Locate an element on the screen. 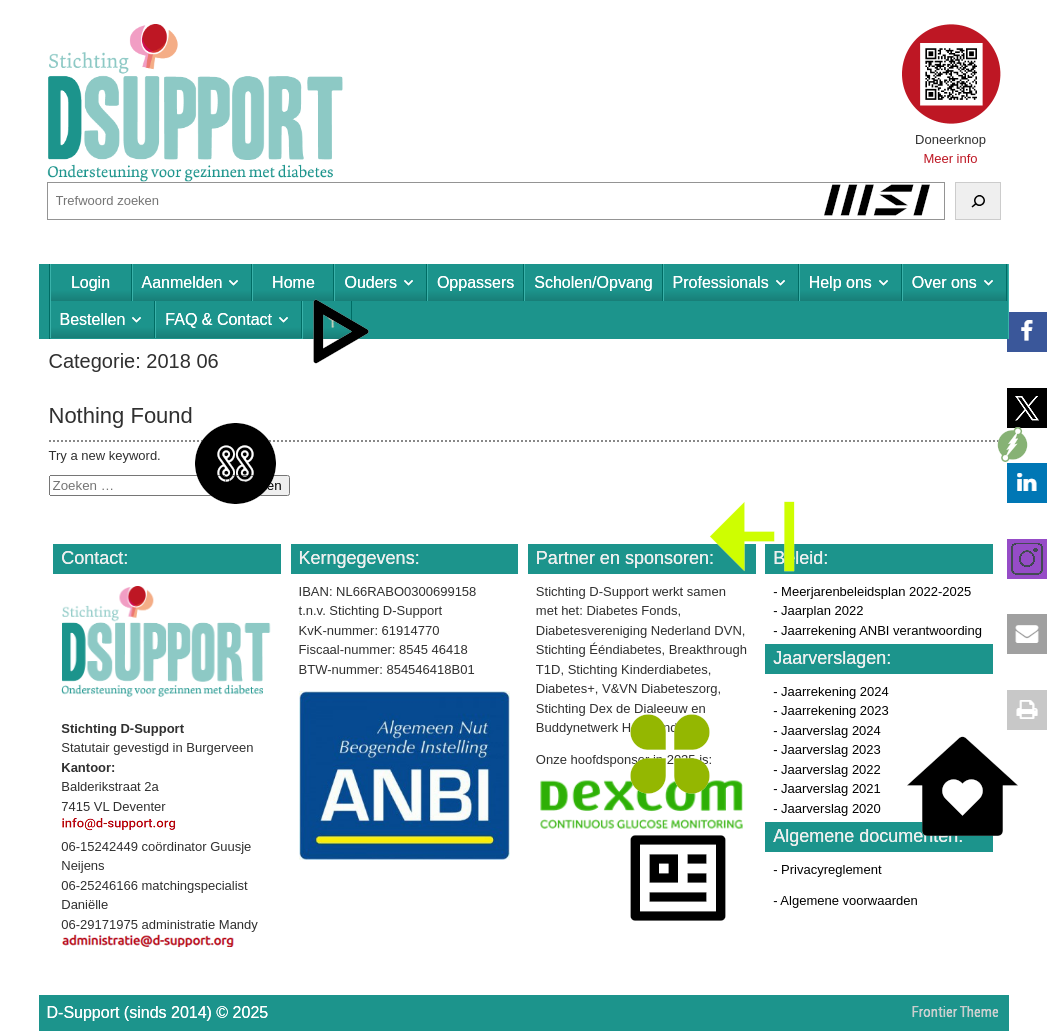  dgraph database logo is located at coordinates (1012, 444).